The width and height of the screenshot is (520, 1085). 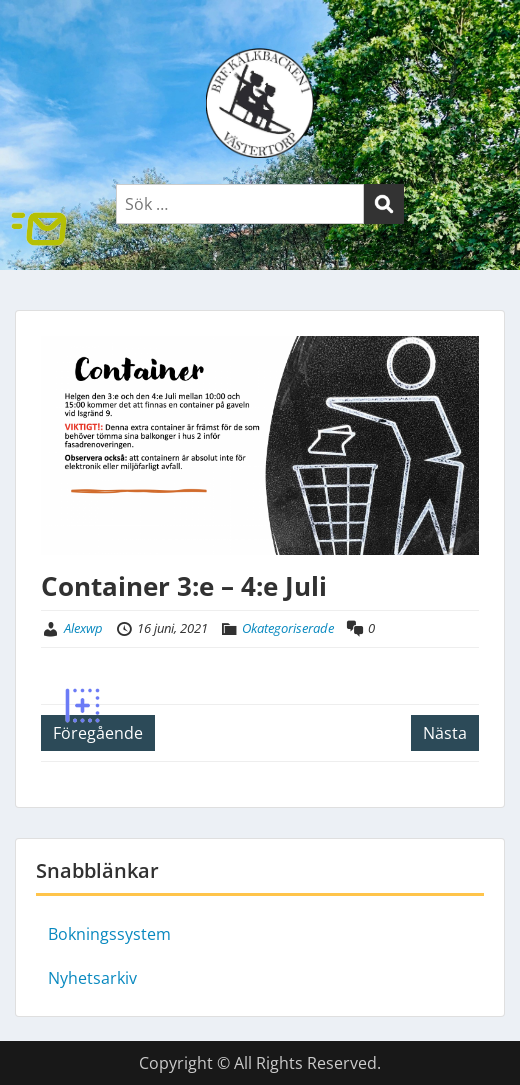 I want to click on add a left border to selected element, so click(x=82, y=705).